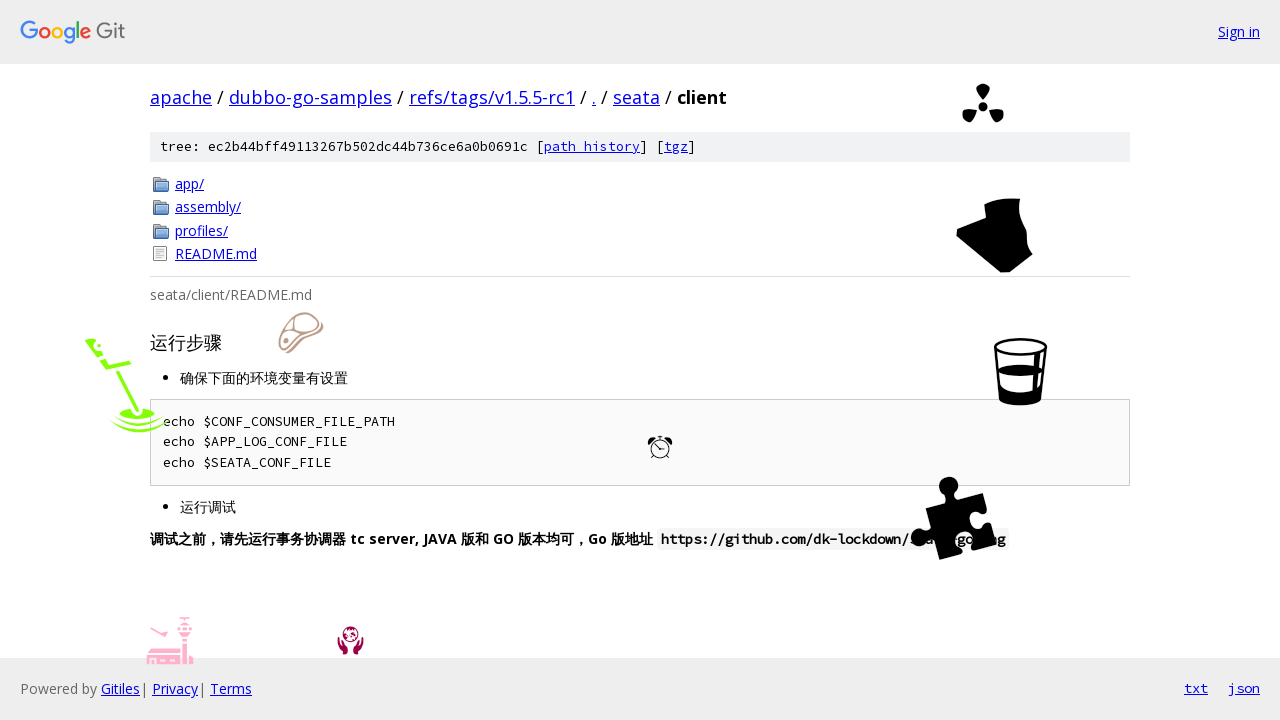 The height and width of the screenshot is (720, 1280). What do you see at coordinates (301, 333) in the screenshot?
I see `browse meat or protein food options` at bounding box center [301, 333].